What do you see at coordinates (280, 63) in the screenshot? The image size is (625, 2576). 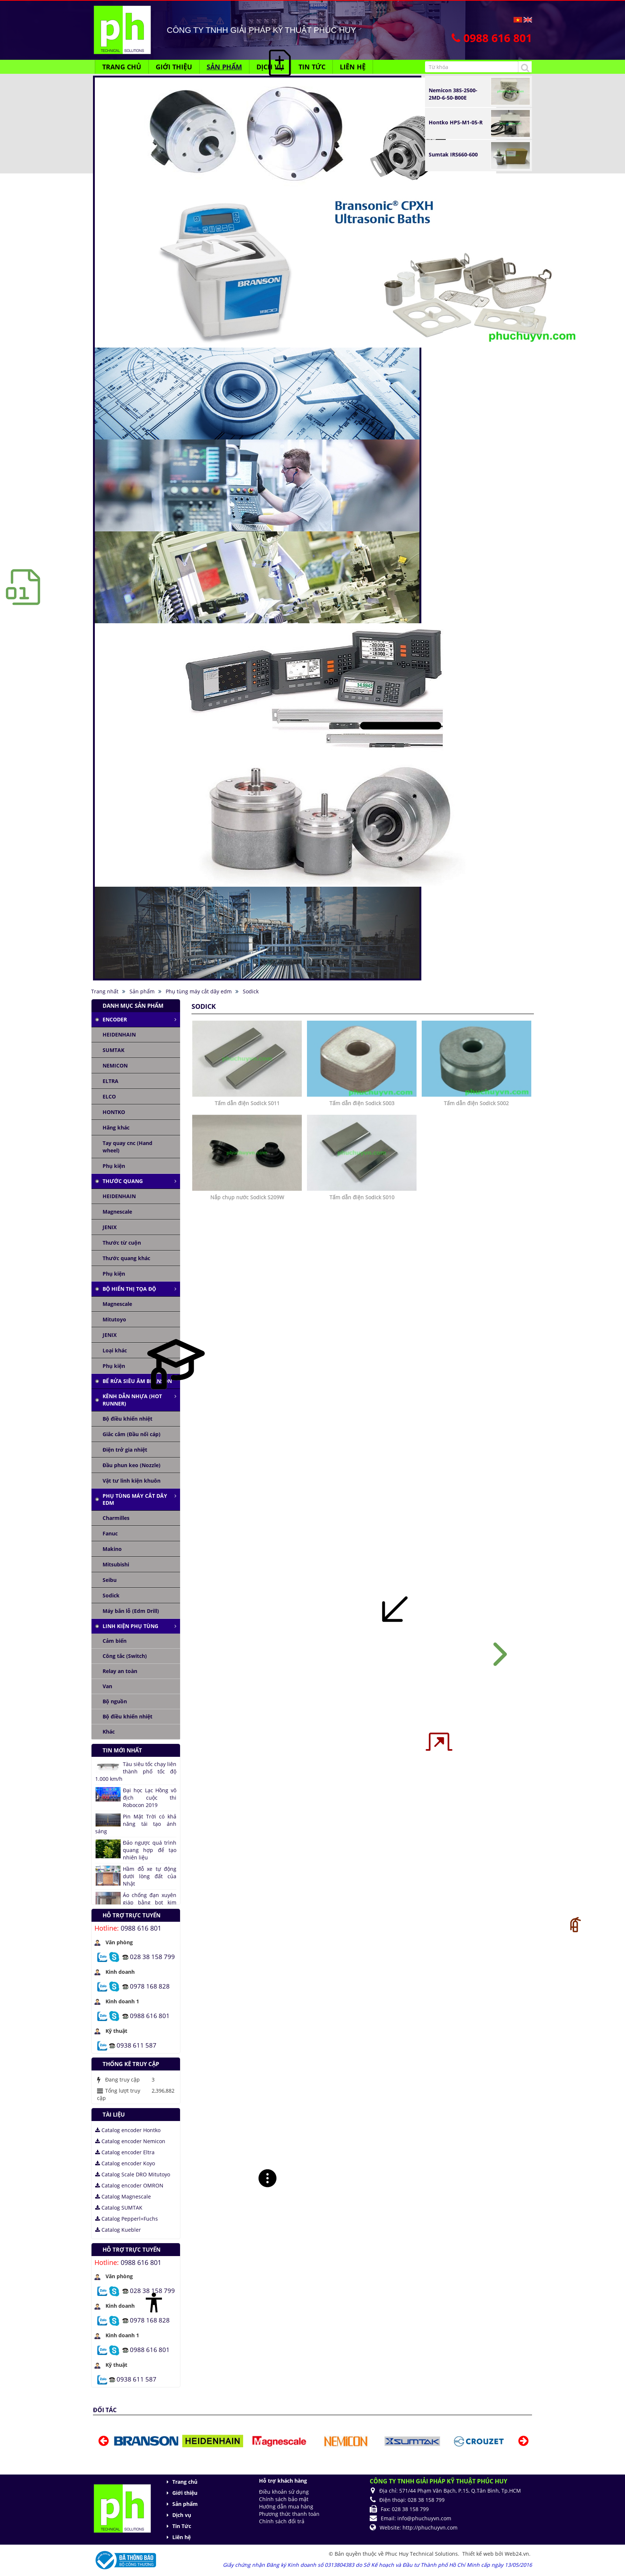 I see `view file differences or changes` at bounding box center [280, 63].